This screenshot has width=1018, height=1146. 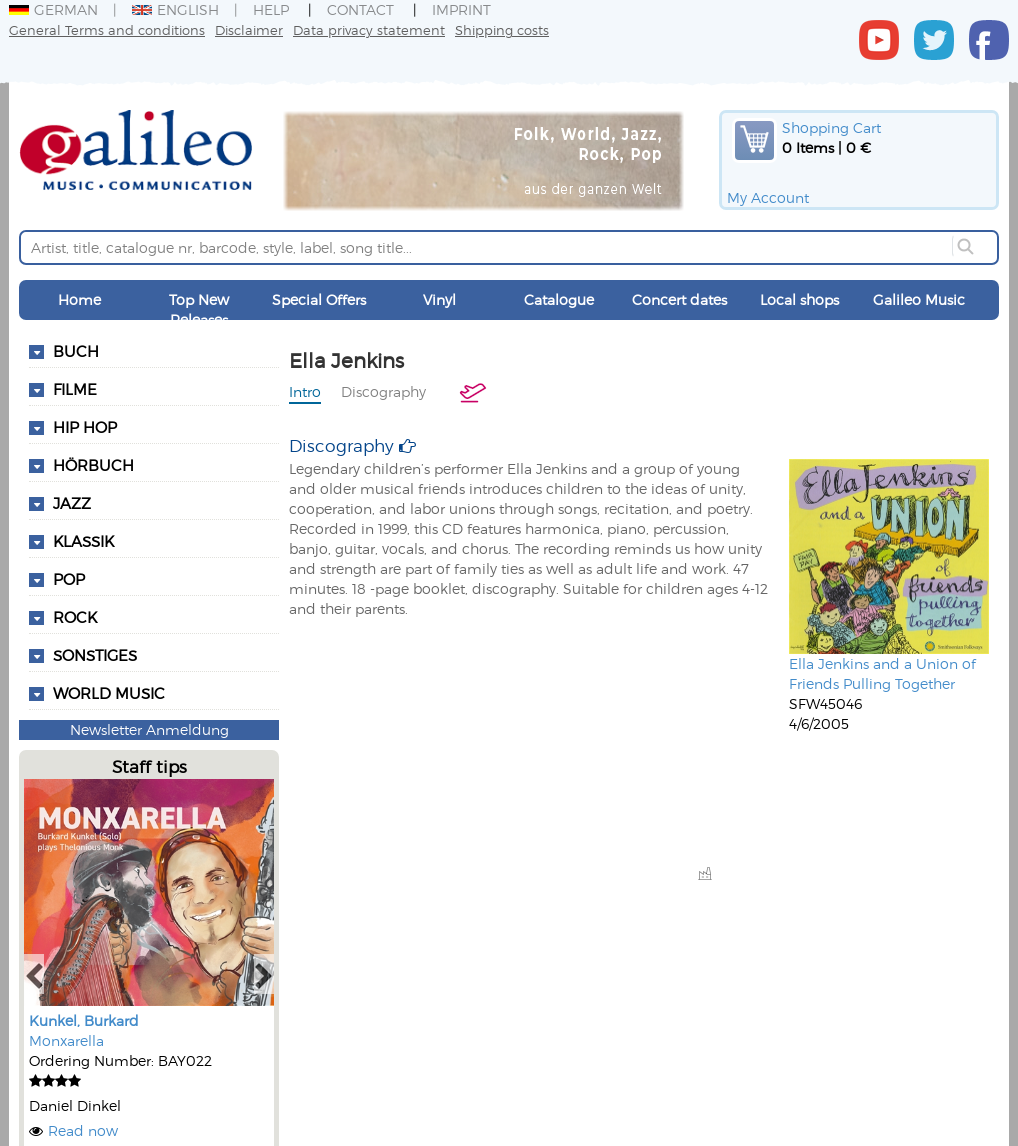 What do you see at coordinates (705, 874) in the screenshot?
I see `view manufacturing or production facilities` at bounding box center [705, 874].